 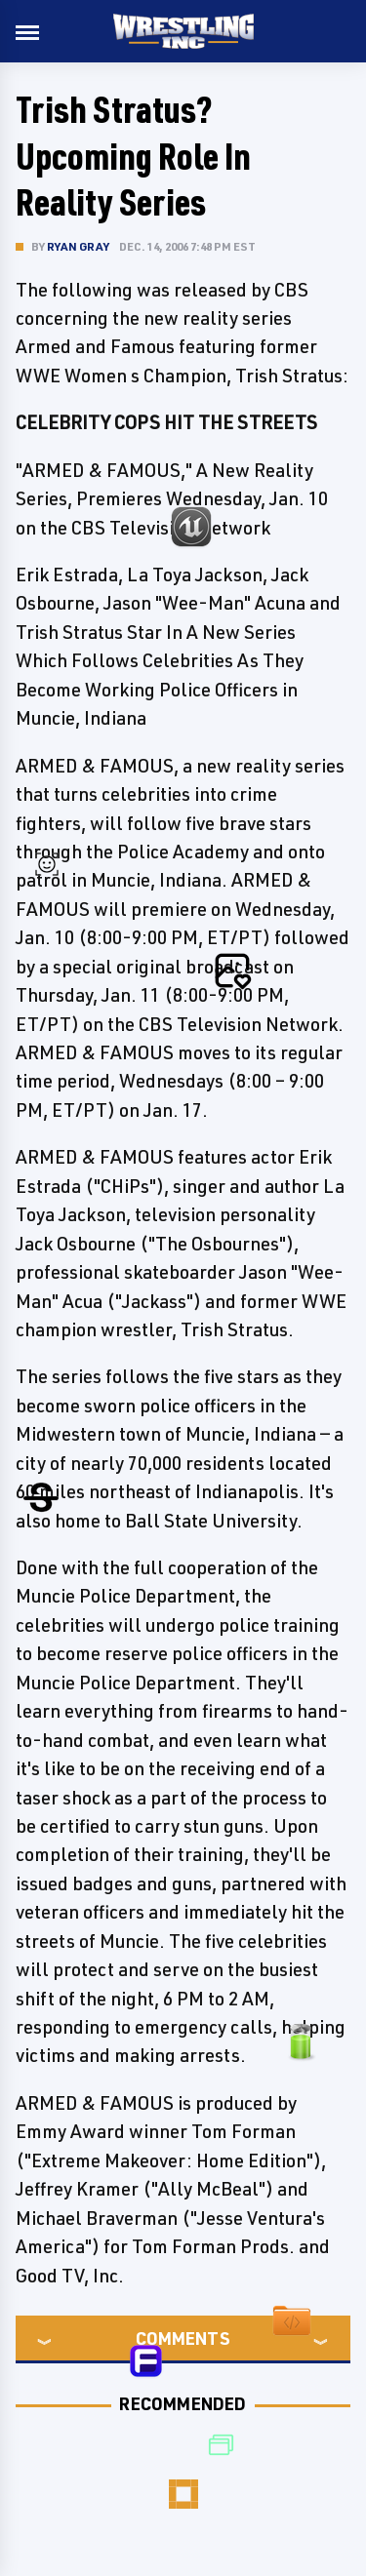 I want to click on open folder containing code or development files, so click(x=292, y=2320).